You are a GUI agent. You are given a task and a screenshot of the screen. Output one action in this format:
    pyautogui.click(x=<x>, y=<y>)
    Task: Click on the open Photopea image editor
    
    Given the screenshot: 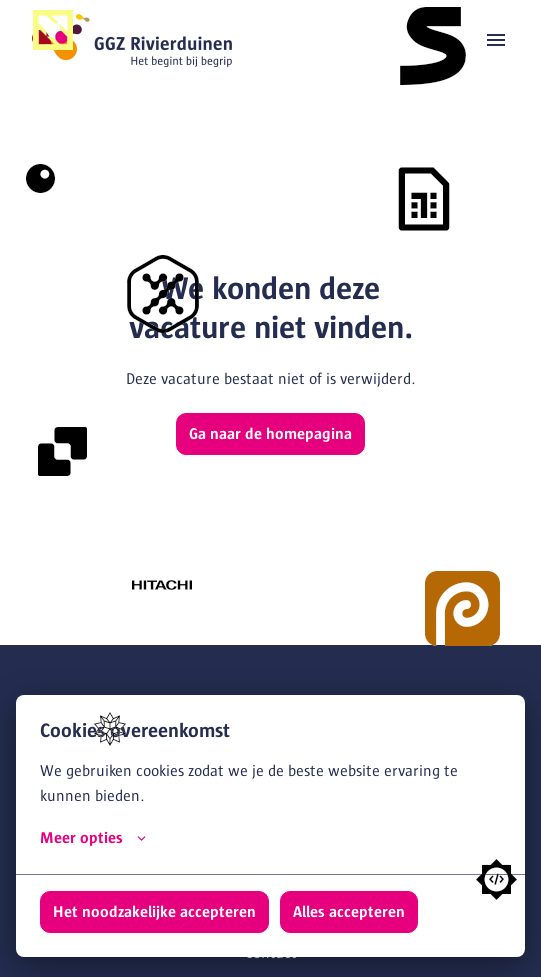 What is the action you would take?
    pyautogui.click(x=462, y=608)
    